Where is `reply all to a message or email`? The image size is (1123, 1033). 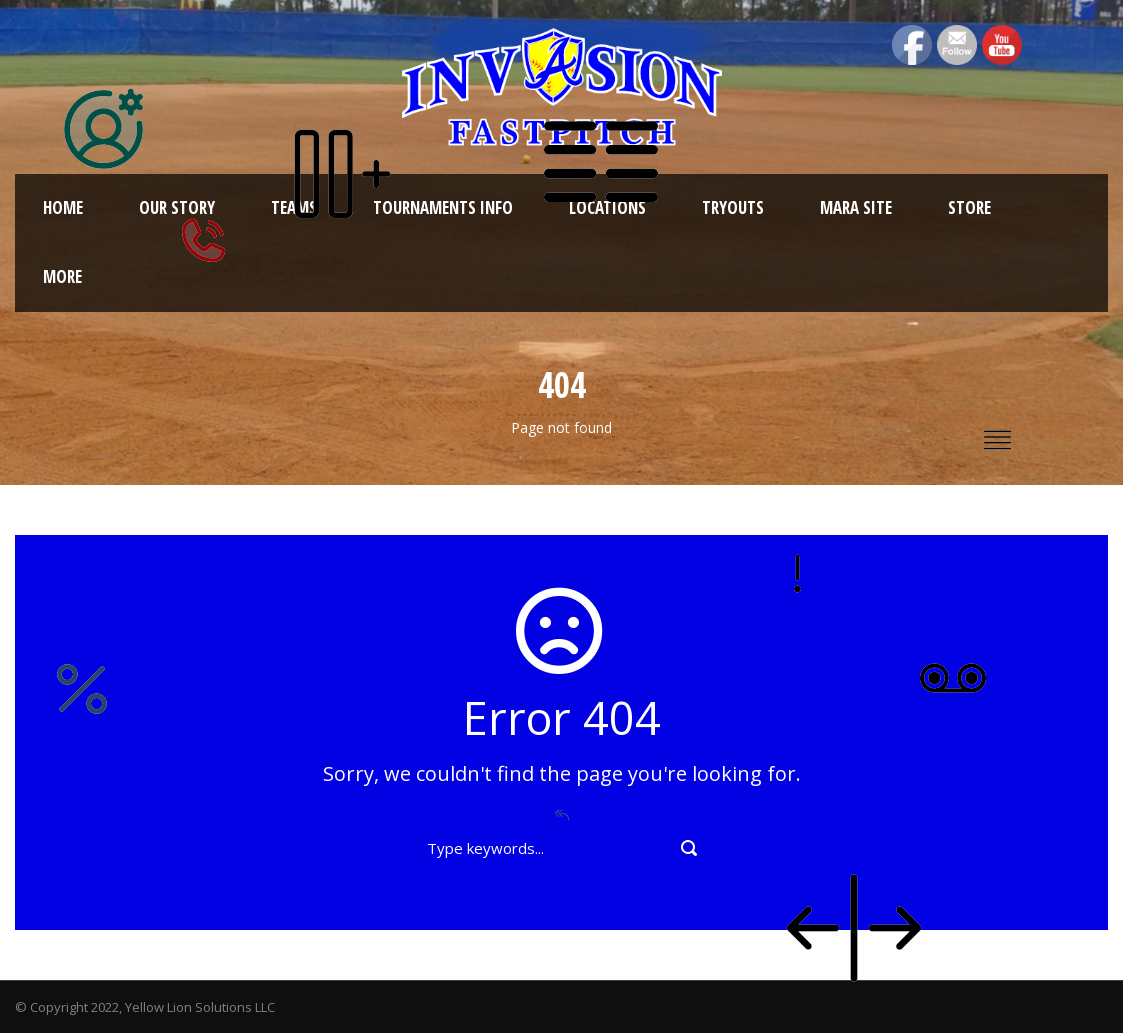 reply all to a message or email is located at coordinates (562, 815).